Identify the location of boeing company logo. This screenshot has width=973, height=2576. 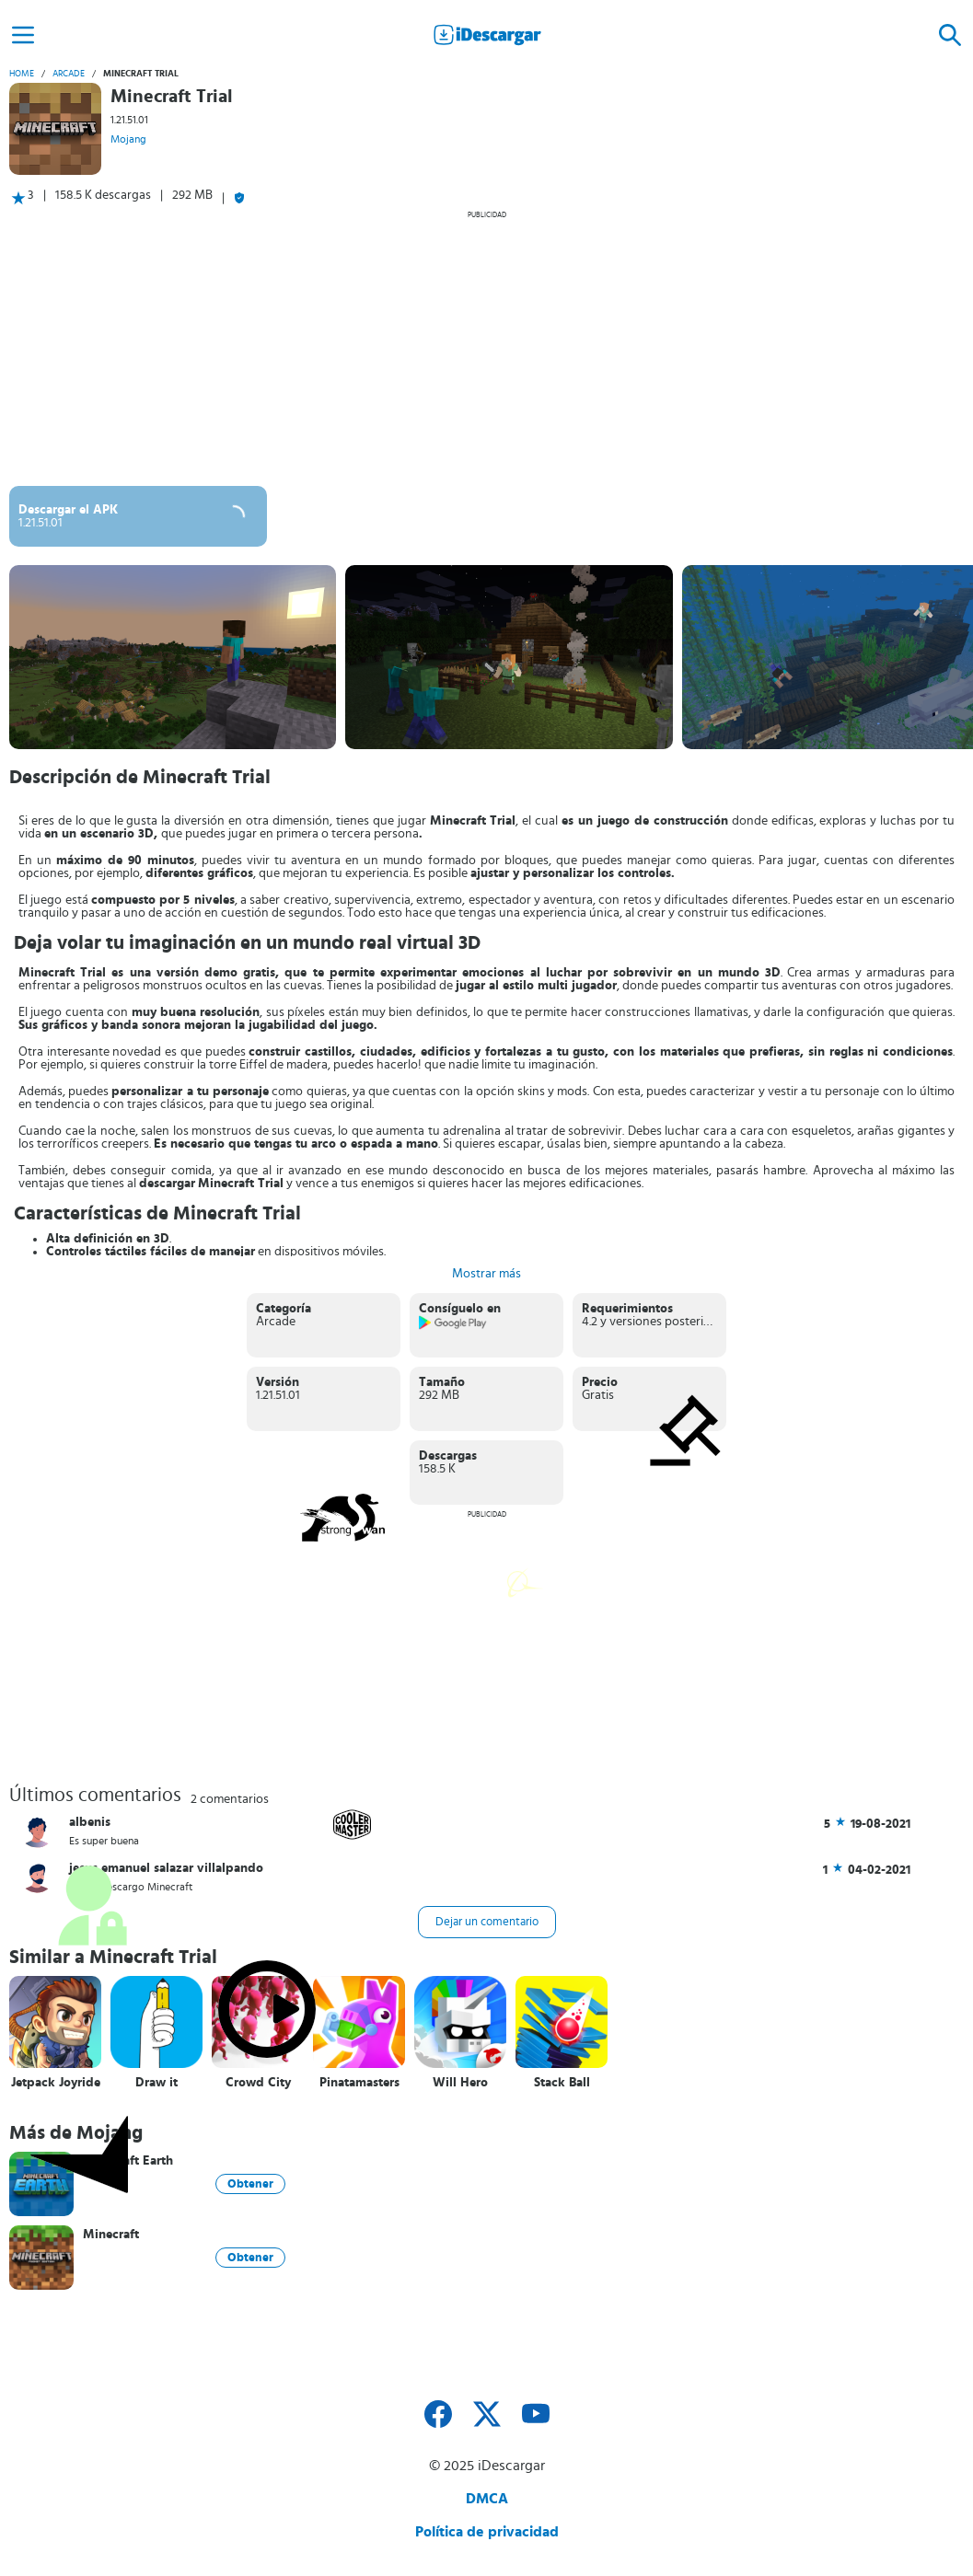
(525, 1582).